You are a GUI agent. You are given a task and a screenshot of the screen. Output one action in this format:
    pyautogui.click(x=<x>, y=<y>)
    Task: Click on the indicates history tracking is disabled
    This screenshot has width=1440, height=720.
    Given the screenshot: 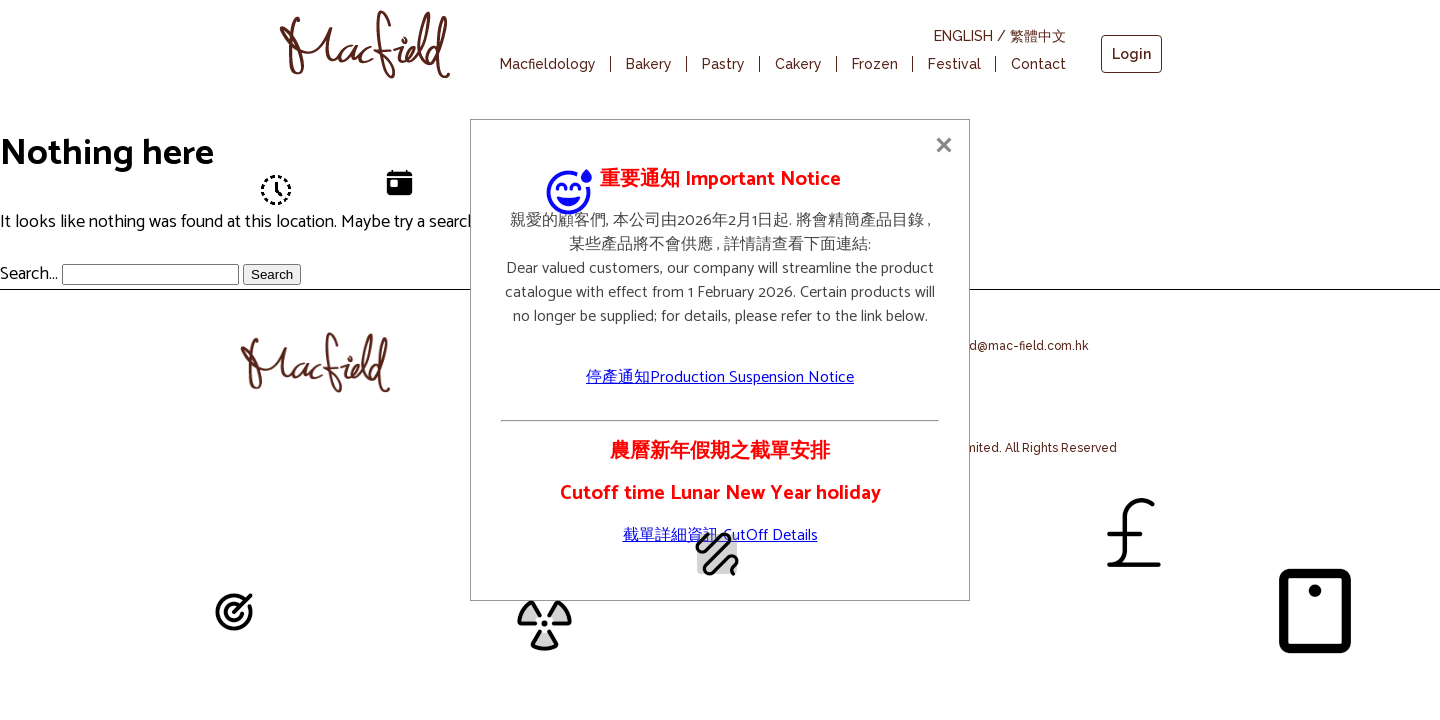 What is the action you would take?
    pyautogui.click(x=276, y=190)
    